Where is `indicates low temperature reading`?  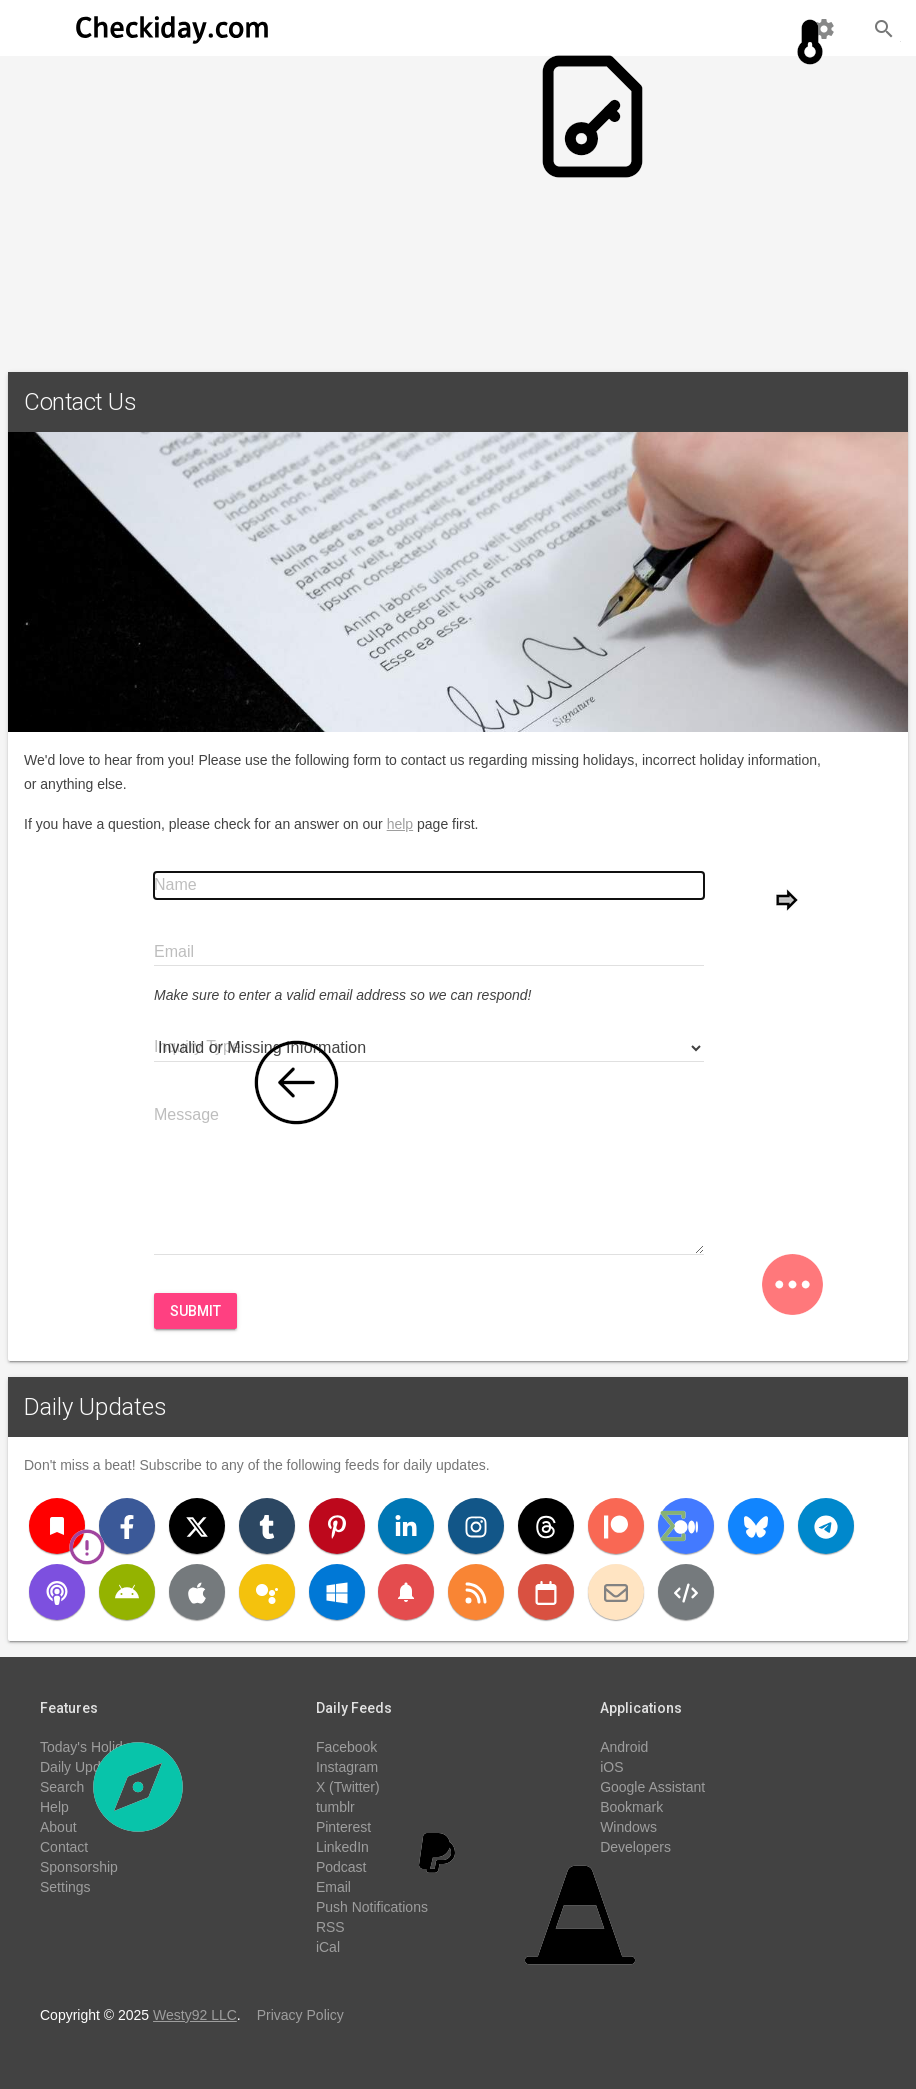
indicates low temperature reading is located at coordinates (810, 42).